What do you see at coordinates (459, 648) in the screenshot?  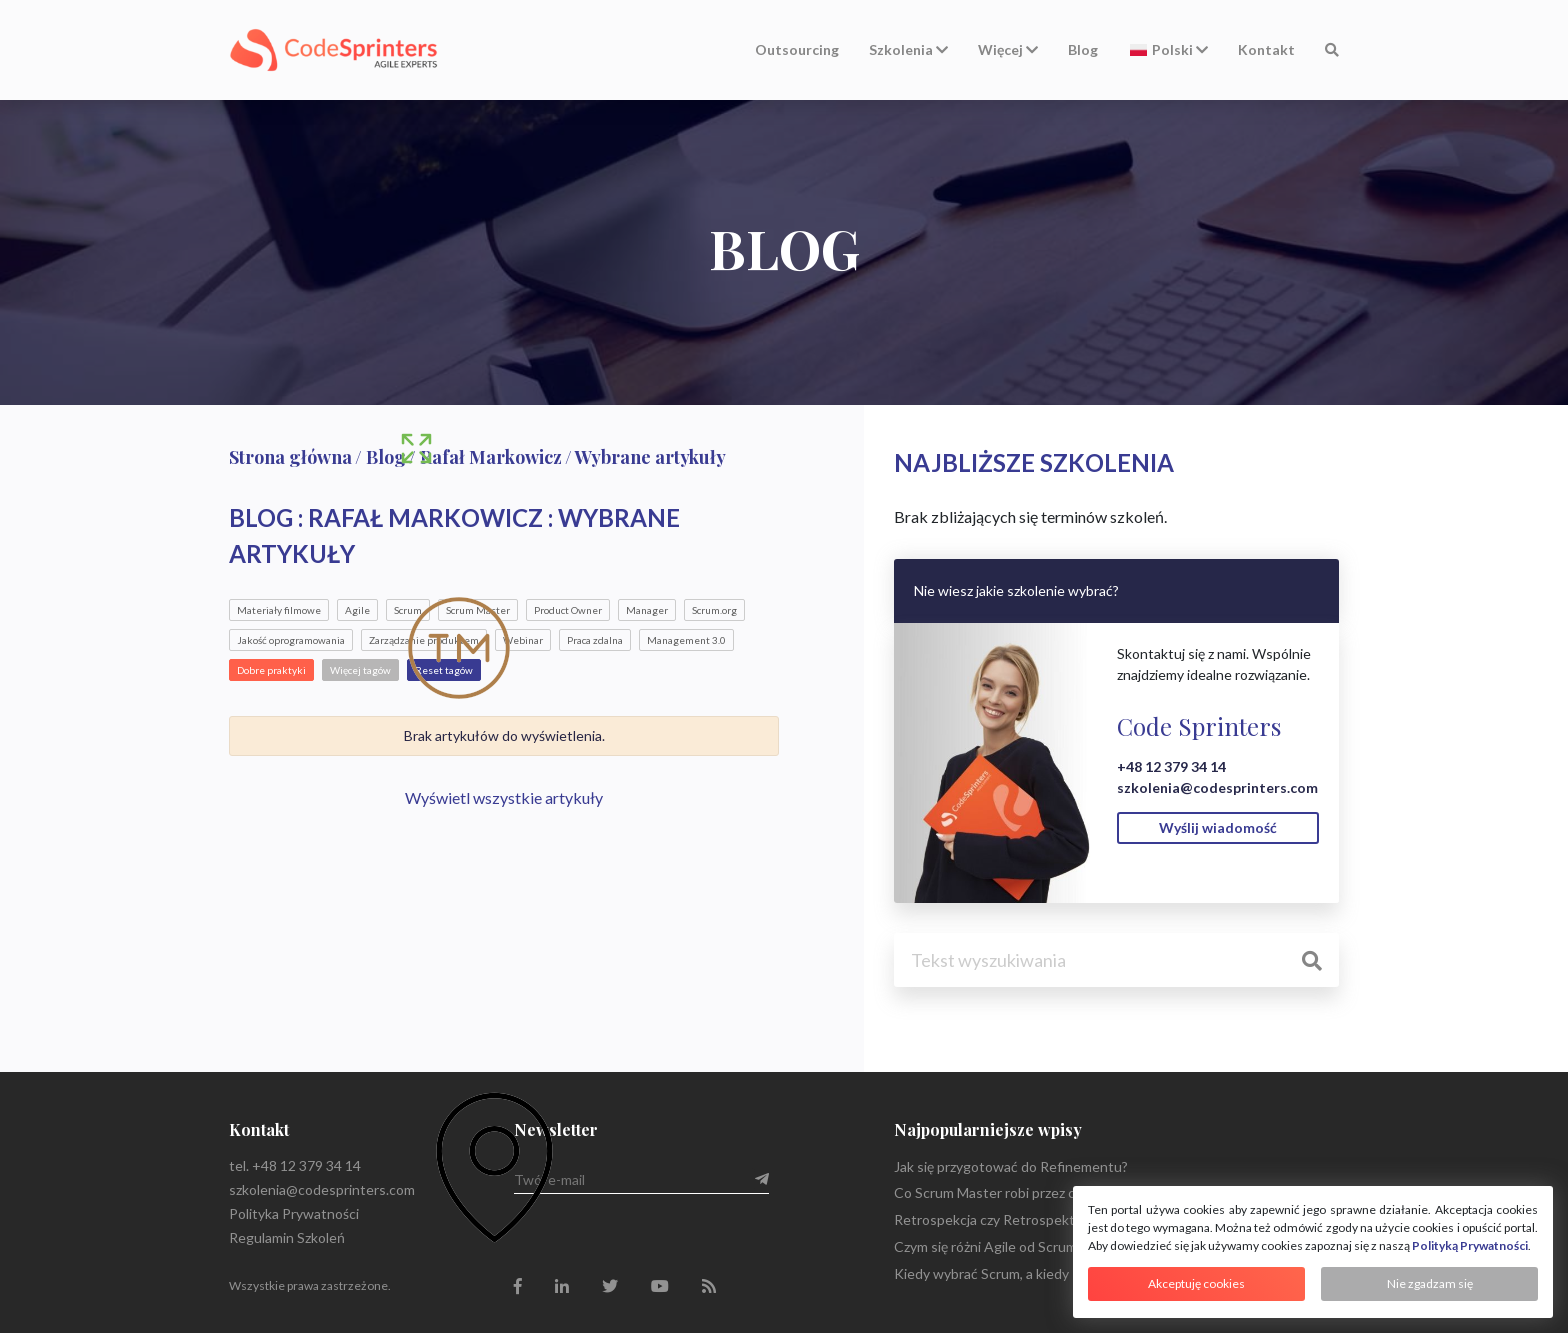 I see `indicates trademarked content or branding` at bounding box center [459, 648].